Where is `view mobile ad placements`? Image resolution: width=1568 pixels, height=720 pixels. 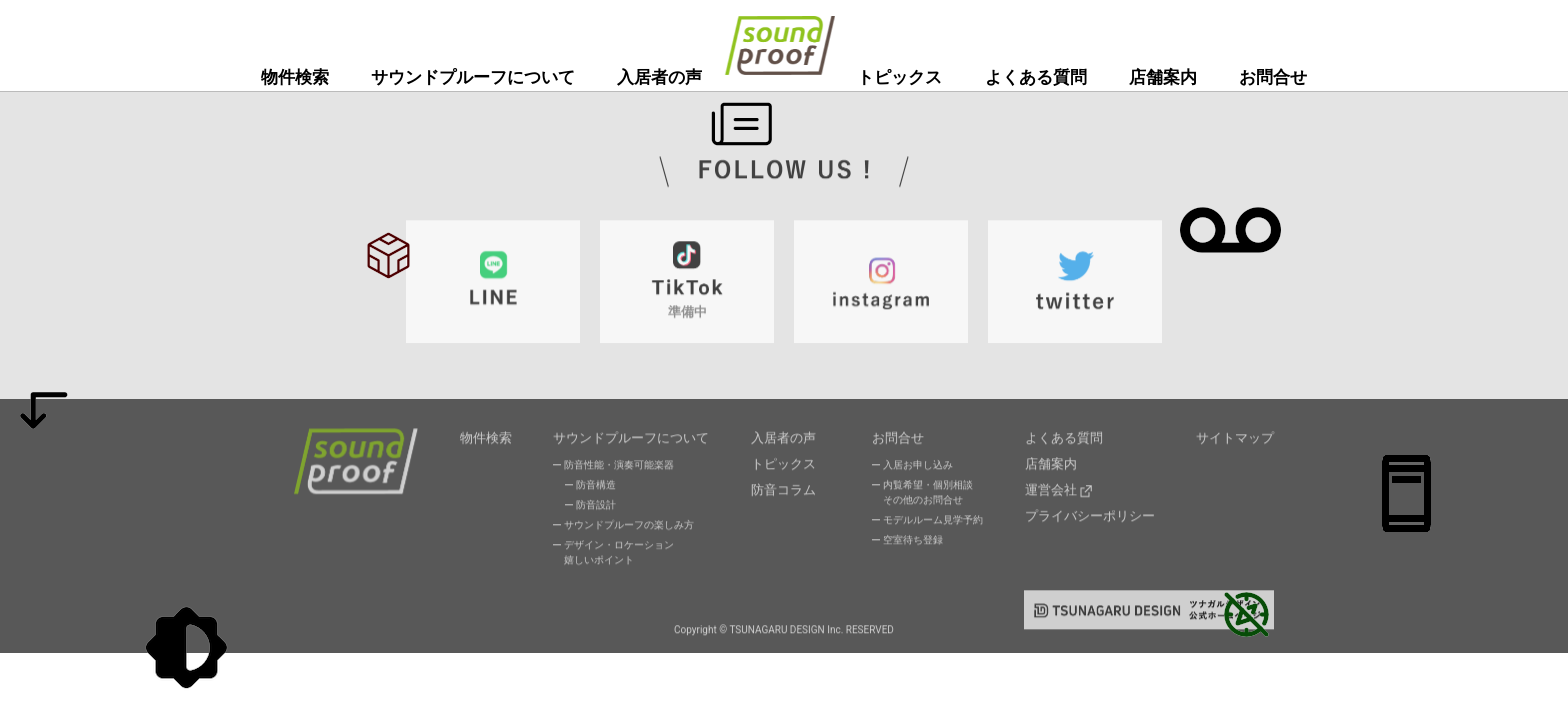 view mobile ad placements is located at coordinates (1406, 493).